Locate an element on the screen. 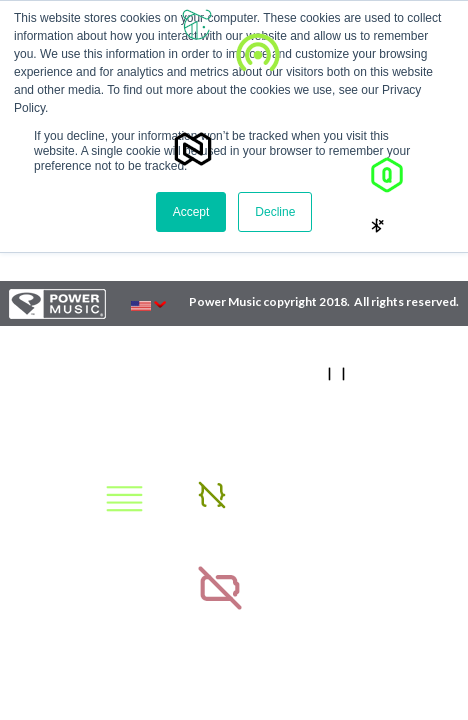 The height and width of the screenshot is (720, 468). start a live broadcast or stream is located at coordinates (258, 53).